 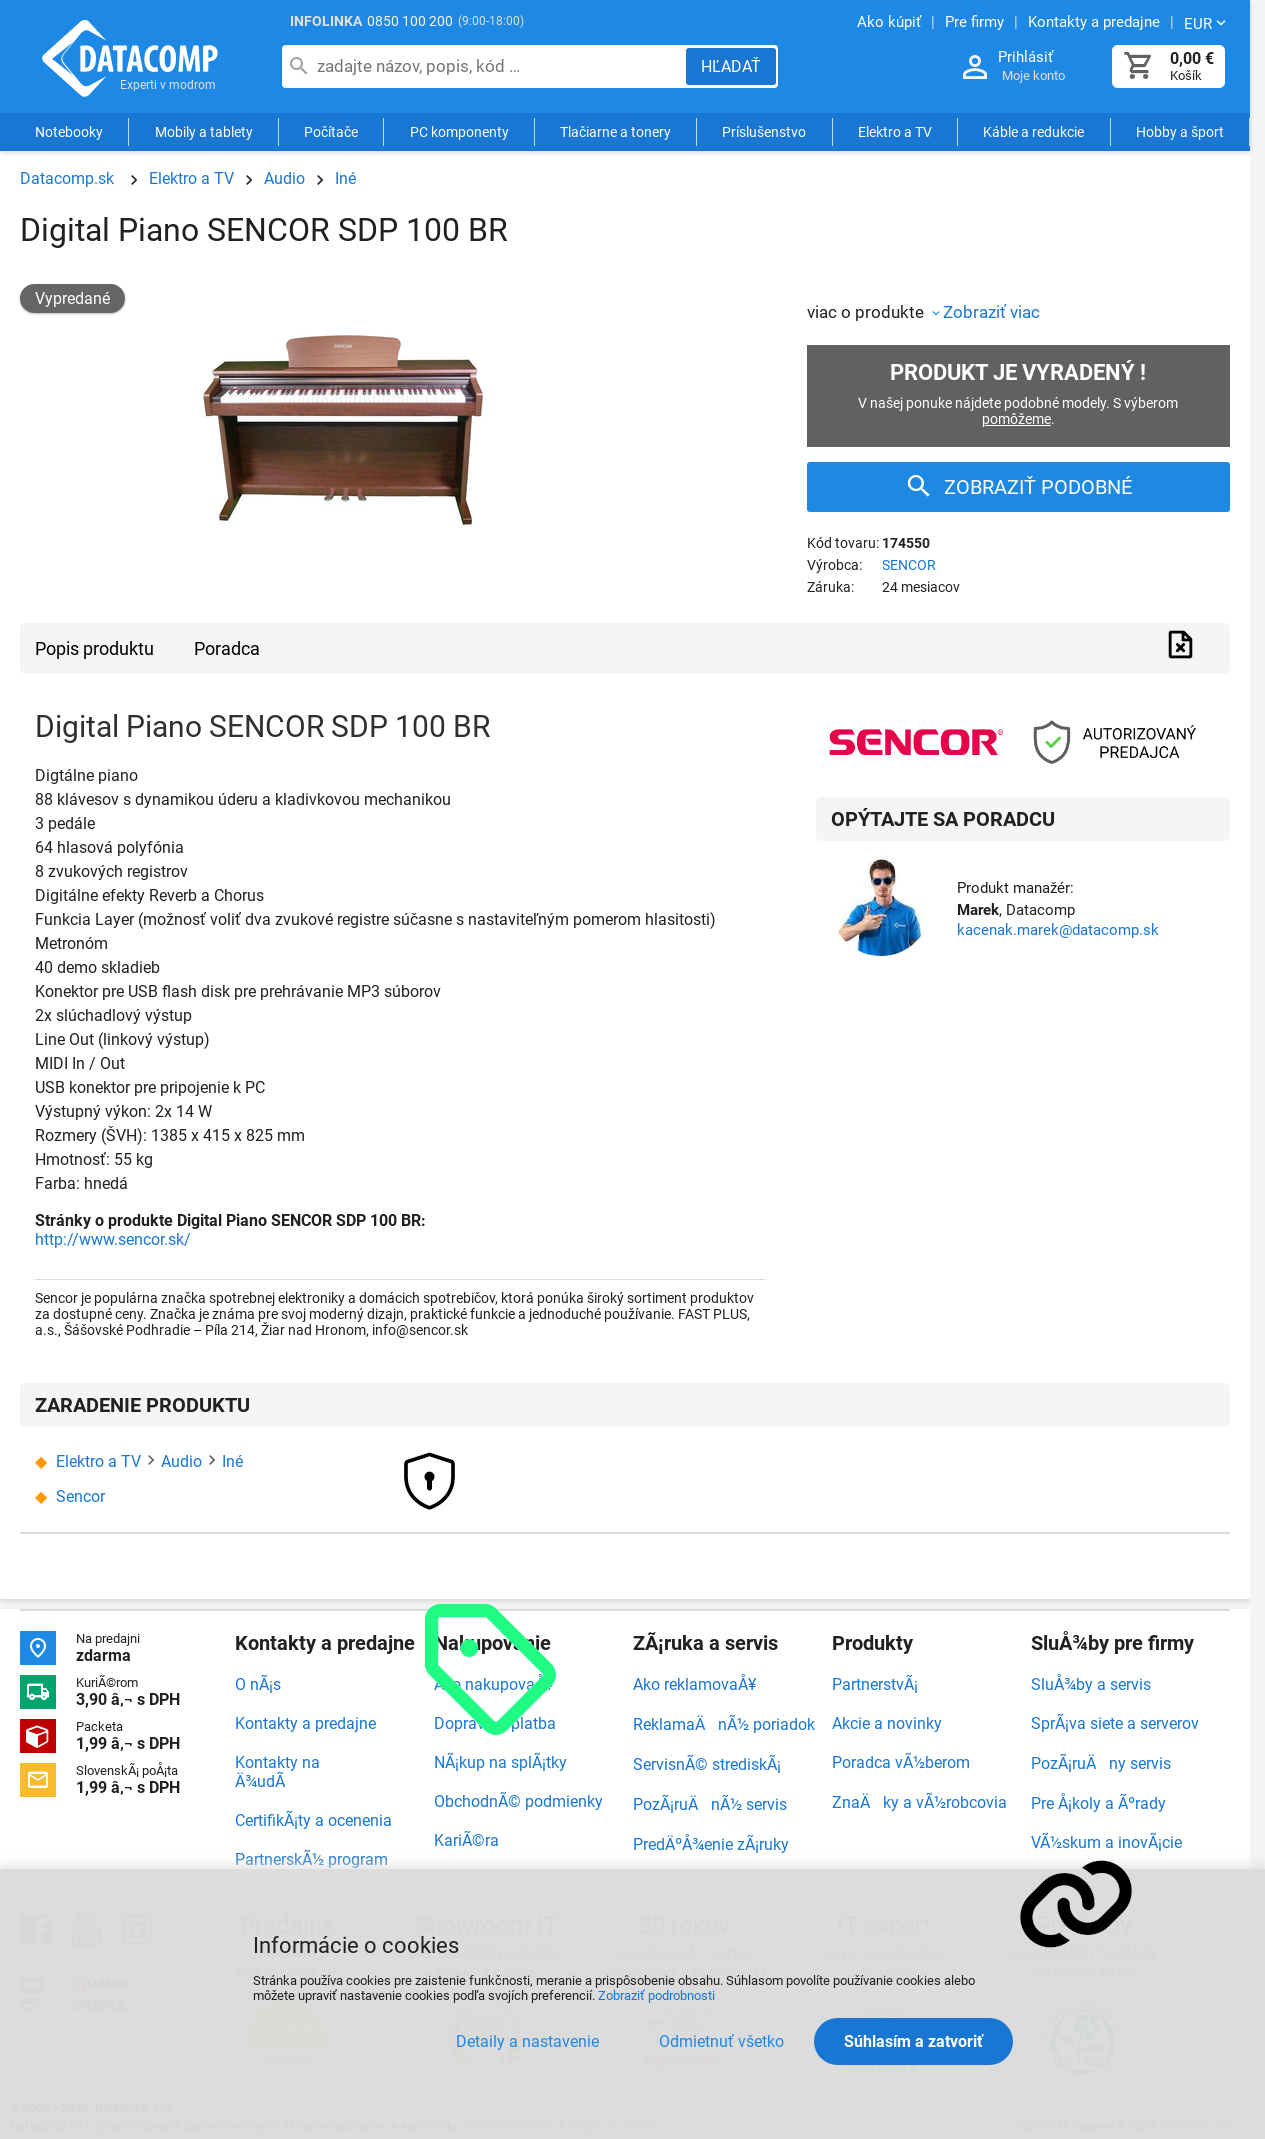 What do you see at coordinates (1076, 1904) in the screenshot?
I see `copy or share a link` at bounding box center [1076, 1904].